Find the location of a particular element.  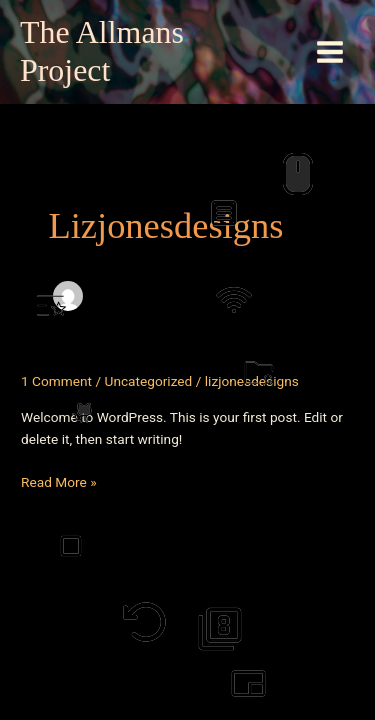

open navigation menu is located at coordinates (224, 213).